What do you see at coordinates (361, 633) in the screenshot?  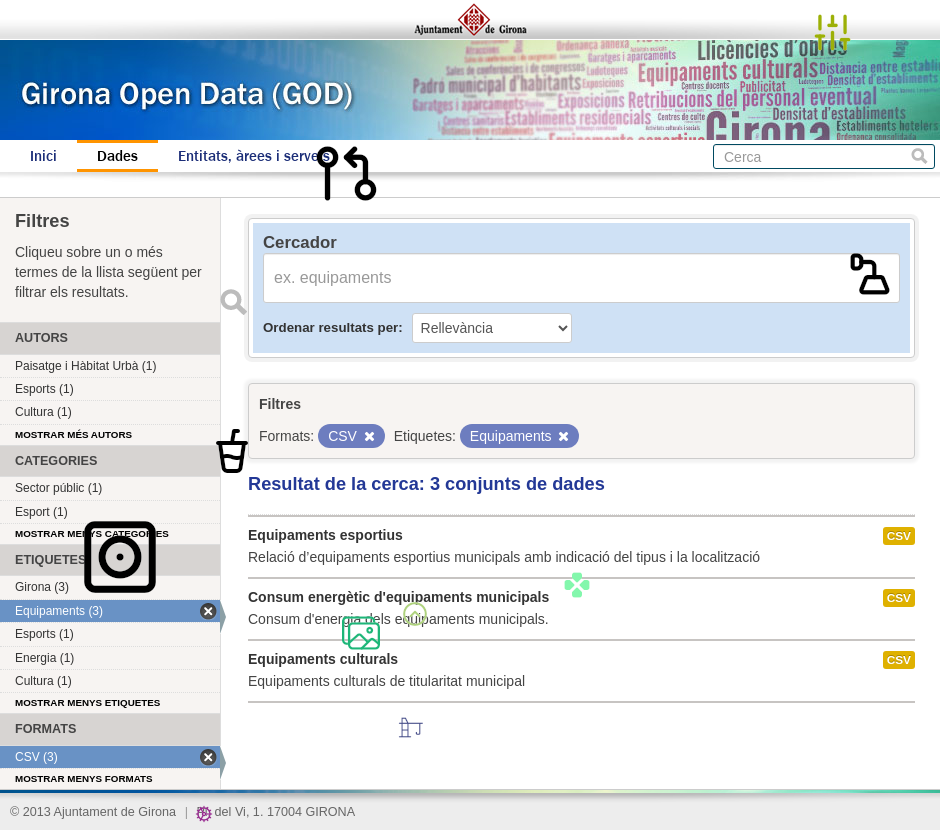 I see `view photo gallery` at bounding box center [361, 633].